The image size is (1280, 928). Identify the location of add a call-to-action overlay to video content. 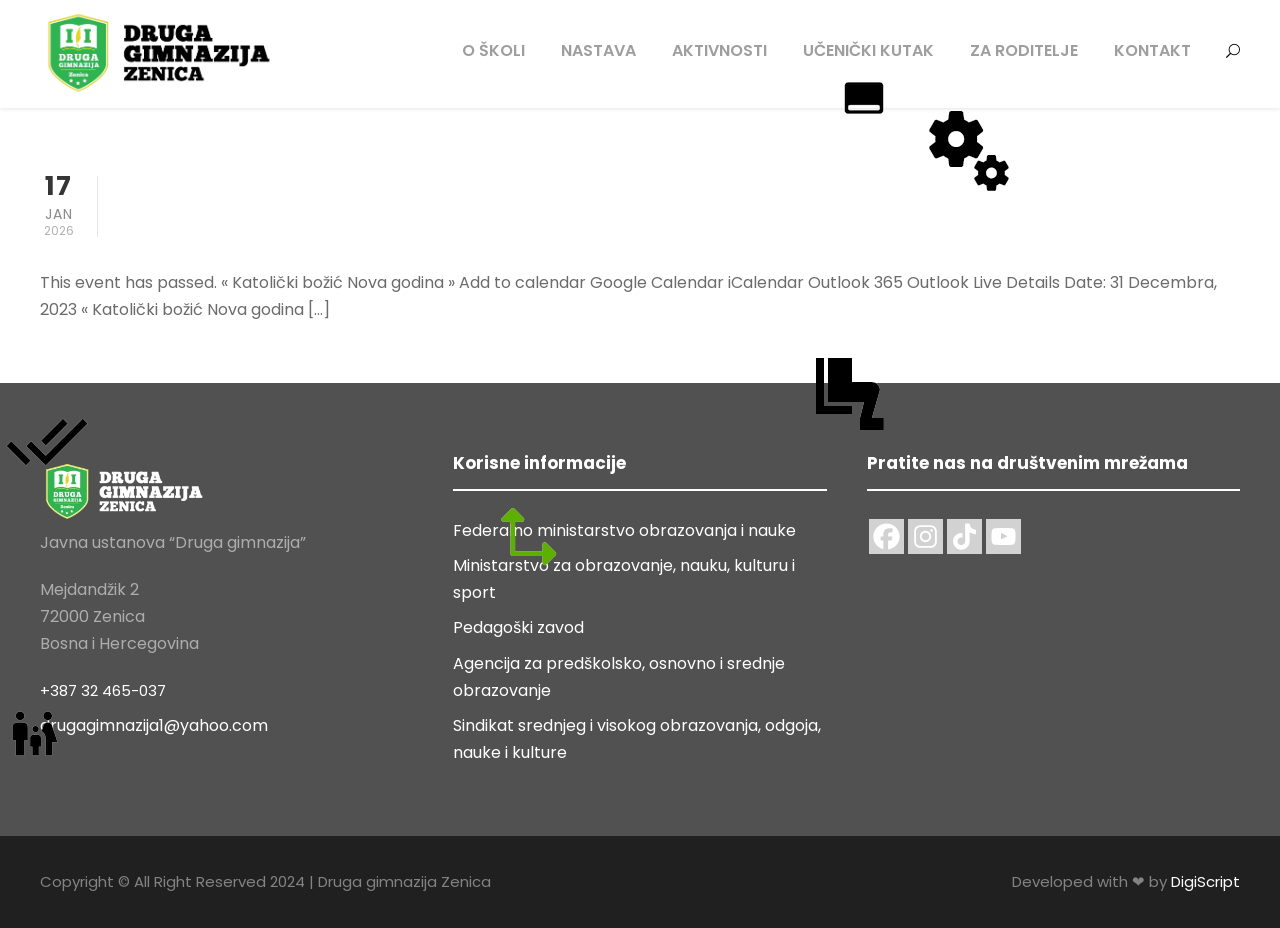
(864, 98).